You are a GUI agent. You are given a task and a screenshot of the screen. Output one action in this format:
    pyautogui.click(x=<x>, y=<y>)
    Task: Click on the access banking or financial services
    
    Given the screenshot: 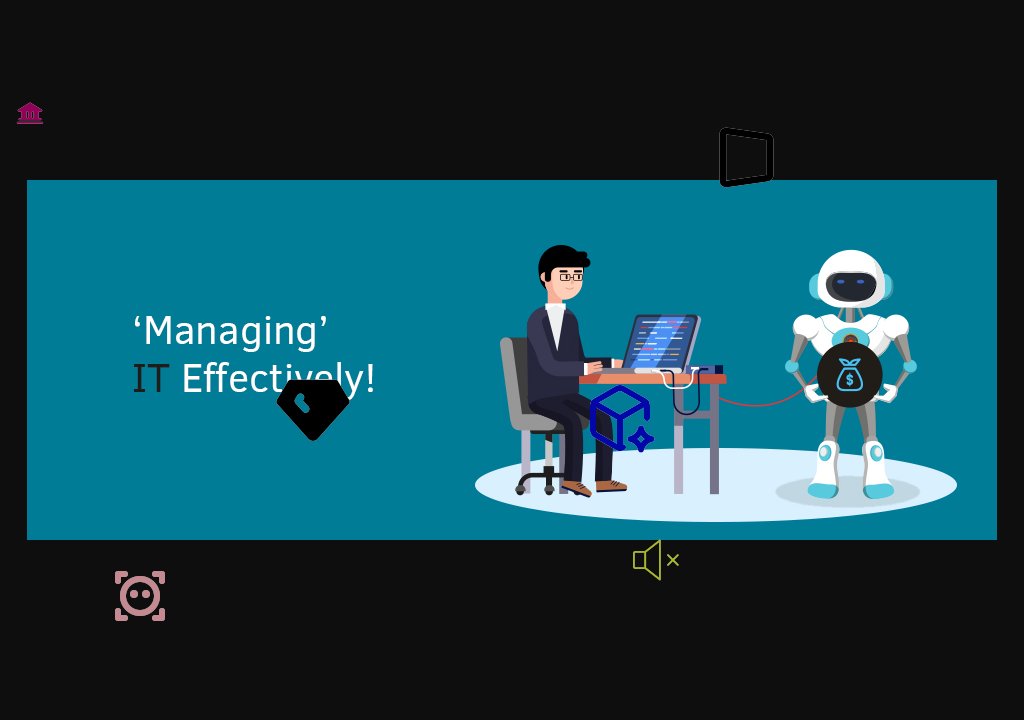 What is the action you would take?
    pyautogui.click(x=30, y=114)
    